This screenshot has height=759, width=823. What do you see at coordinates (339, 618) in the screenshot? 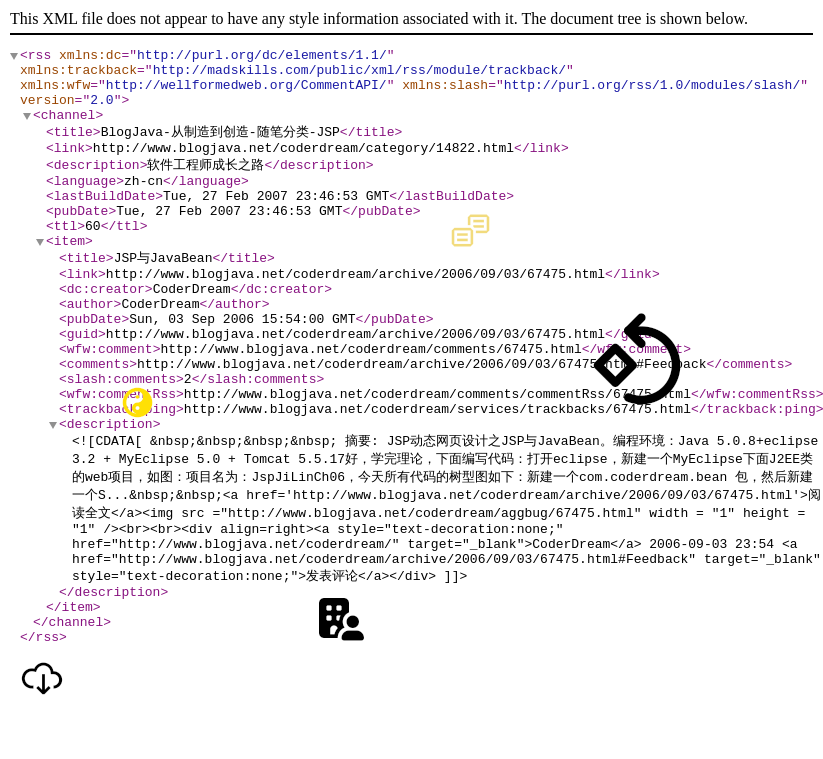
I see `view company or workplace profile` at bounding box center [339, 618].